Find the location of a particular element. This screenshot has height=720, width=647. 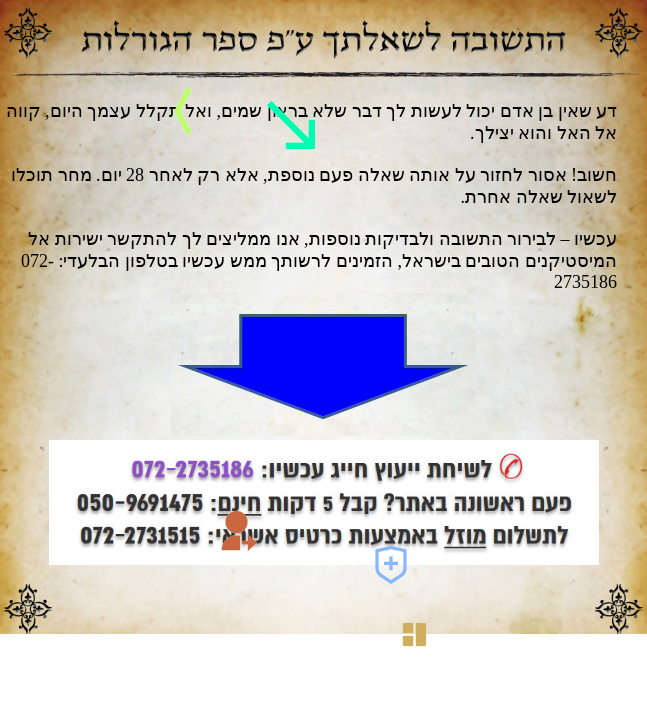

add security protection or shield is located at coordinates (391, 565).